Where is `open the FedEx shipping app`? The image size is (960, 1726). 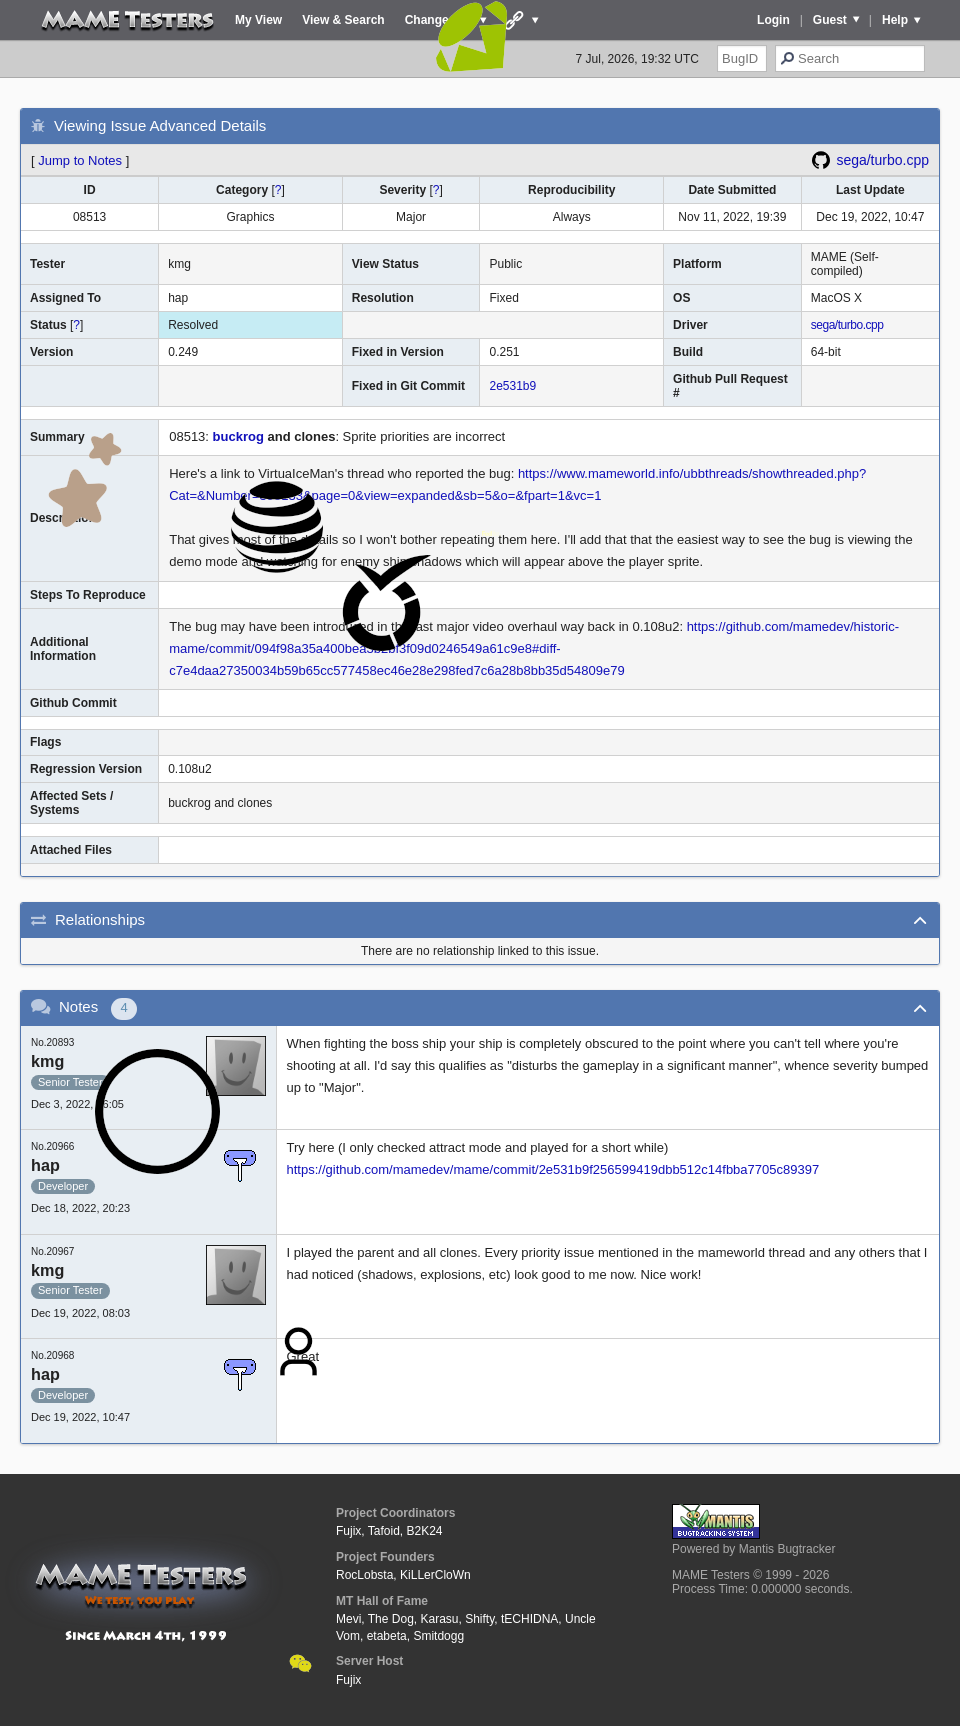
open the FedEx shipping app is located at coordinates (491, 533).